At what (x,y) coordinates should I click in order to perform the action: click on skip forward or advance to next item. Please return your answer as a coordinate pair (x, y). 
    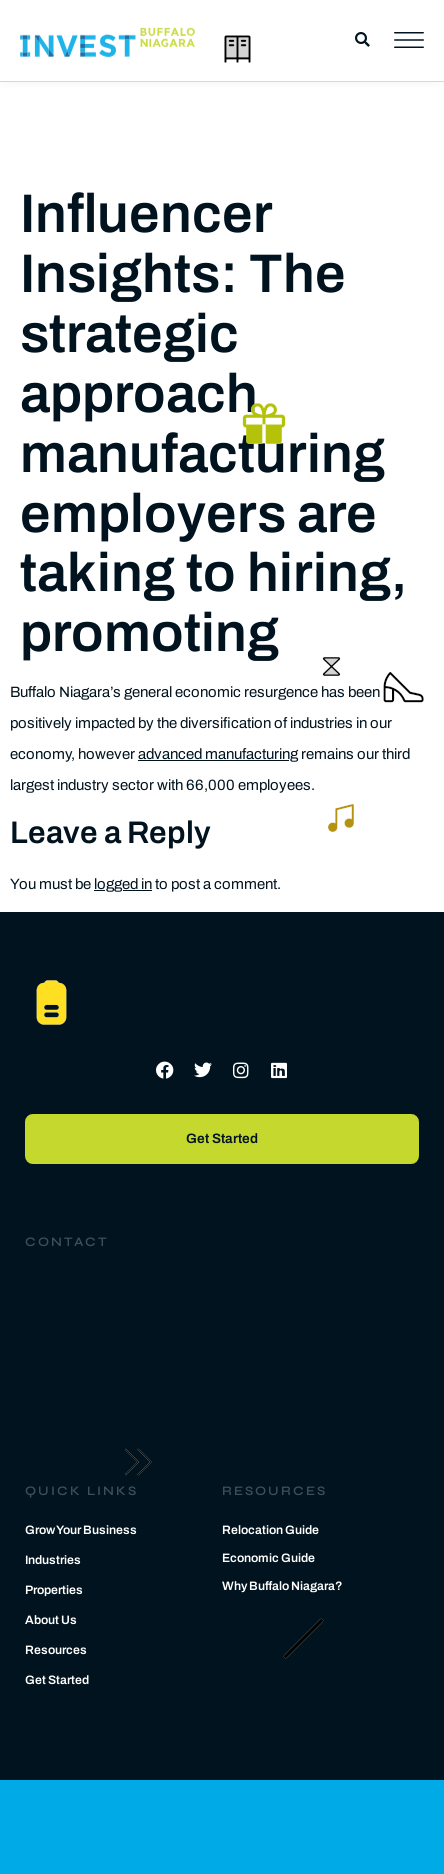
    Looking at the image, I should click on (137, 1462).